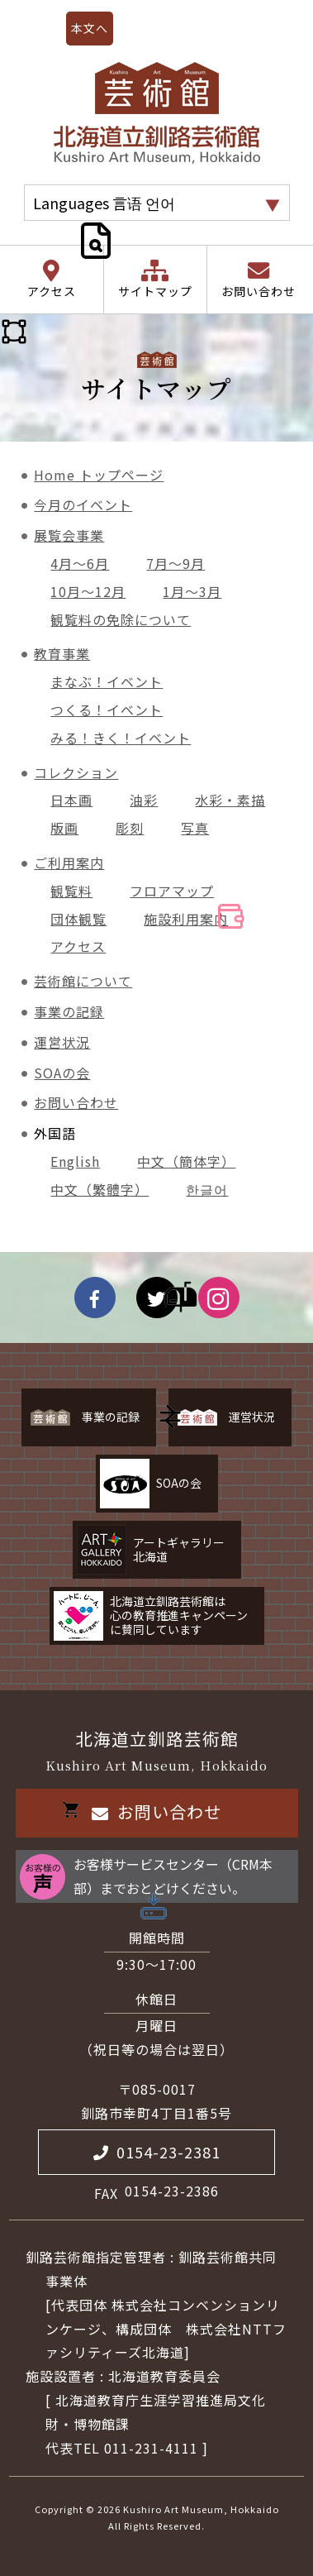 The width and height of the screenshot is (313, 2576). Describe the element at coordinates (71, 1809) in the screenshot. I see `view your shopping cart` at that location.